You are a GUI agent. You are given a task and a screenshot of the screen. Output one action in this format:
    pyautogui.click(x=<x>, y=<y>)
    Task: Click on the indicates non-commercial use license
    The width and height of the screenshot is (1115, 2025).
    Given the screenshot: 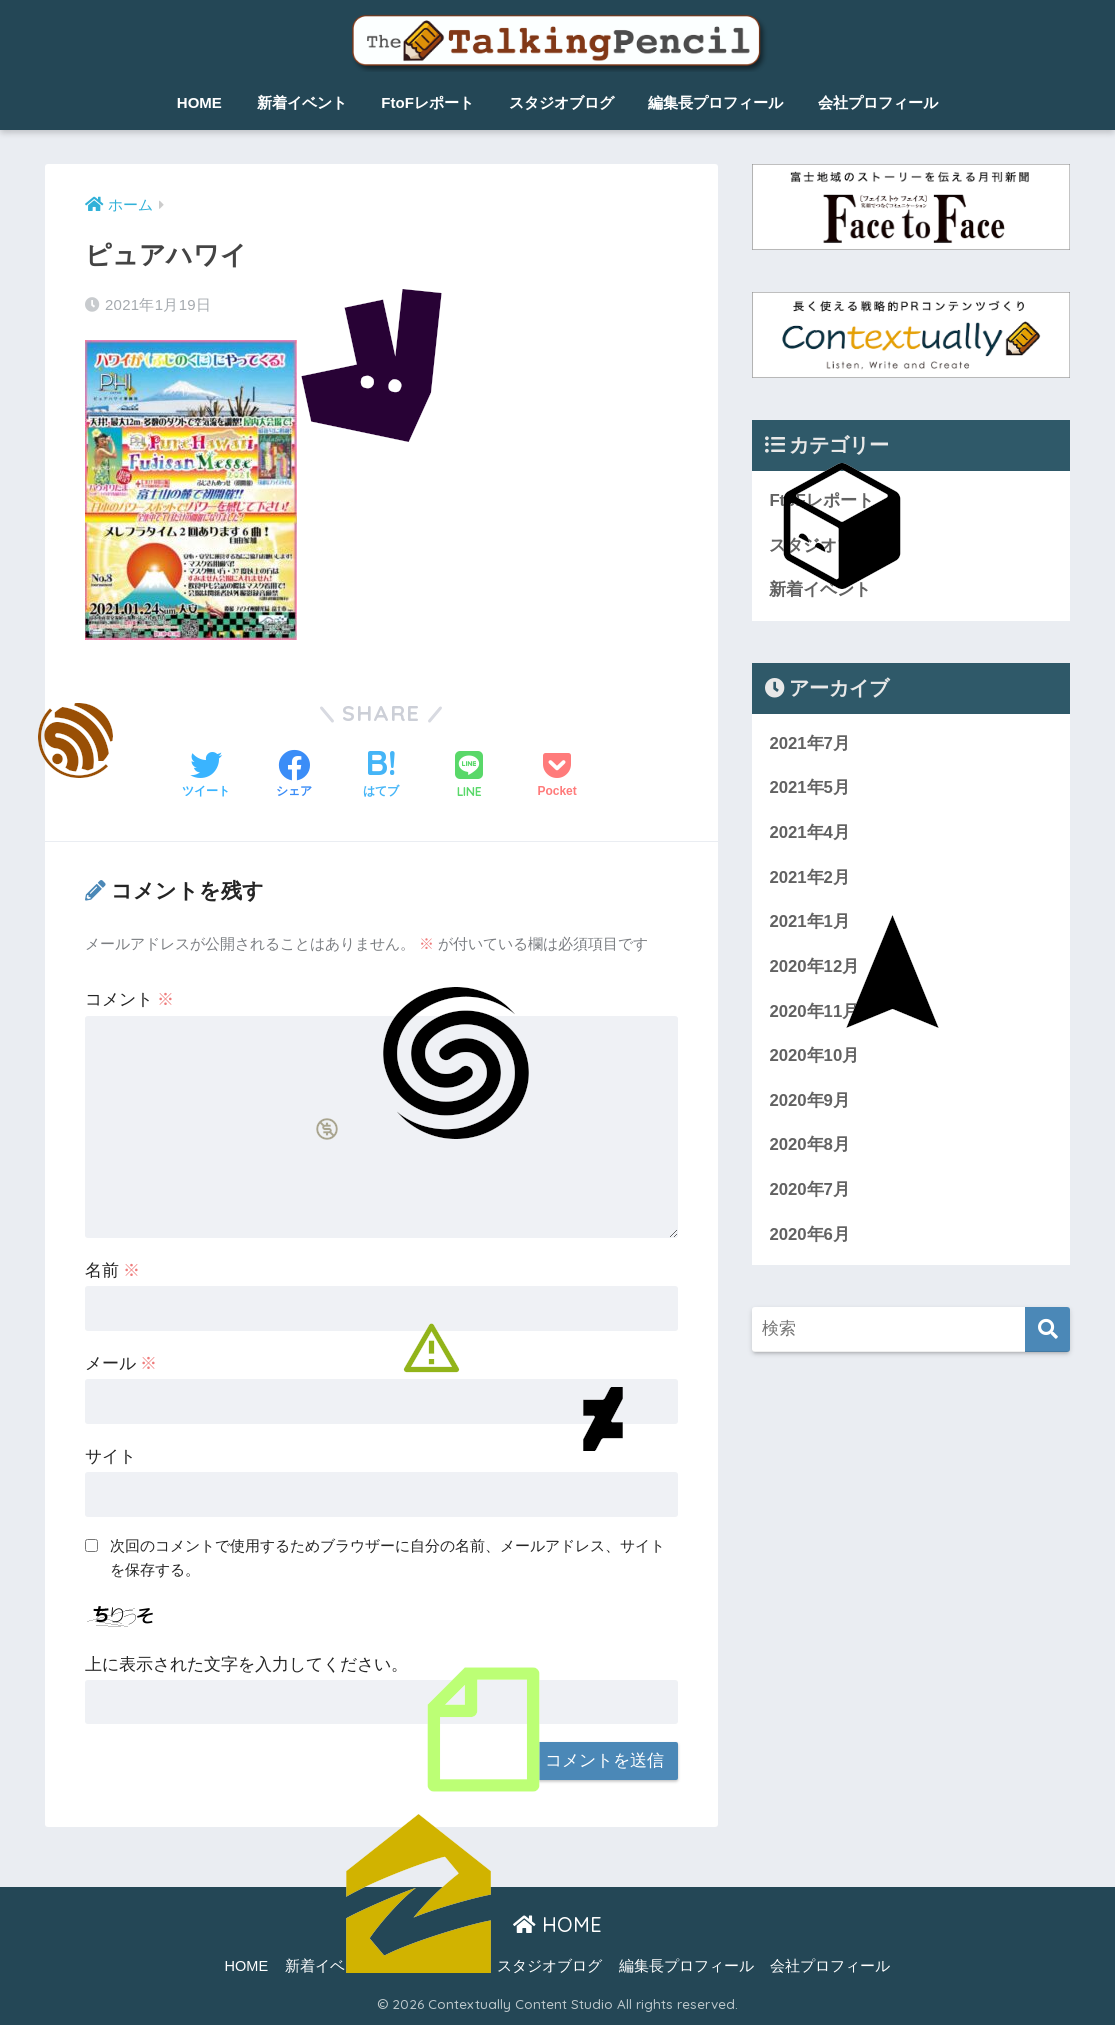 What is the action you would take?
    pyautogui.click(x=327, y=1129)
    